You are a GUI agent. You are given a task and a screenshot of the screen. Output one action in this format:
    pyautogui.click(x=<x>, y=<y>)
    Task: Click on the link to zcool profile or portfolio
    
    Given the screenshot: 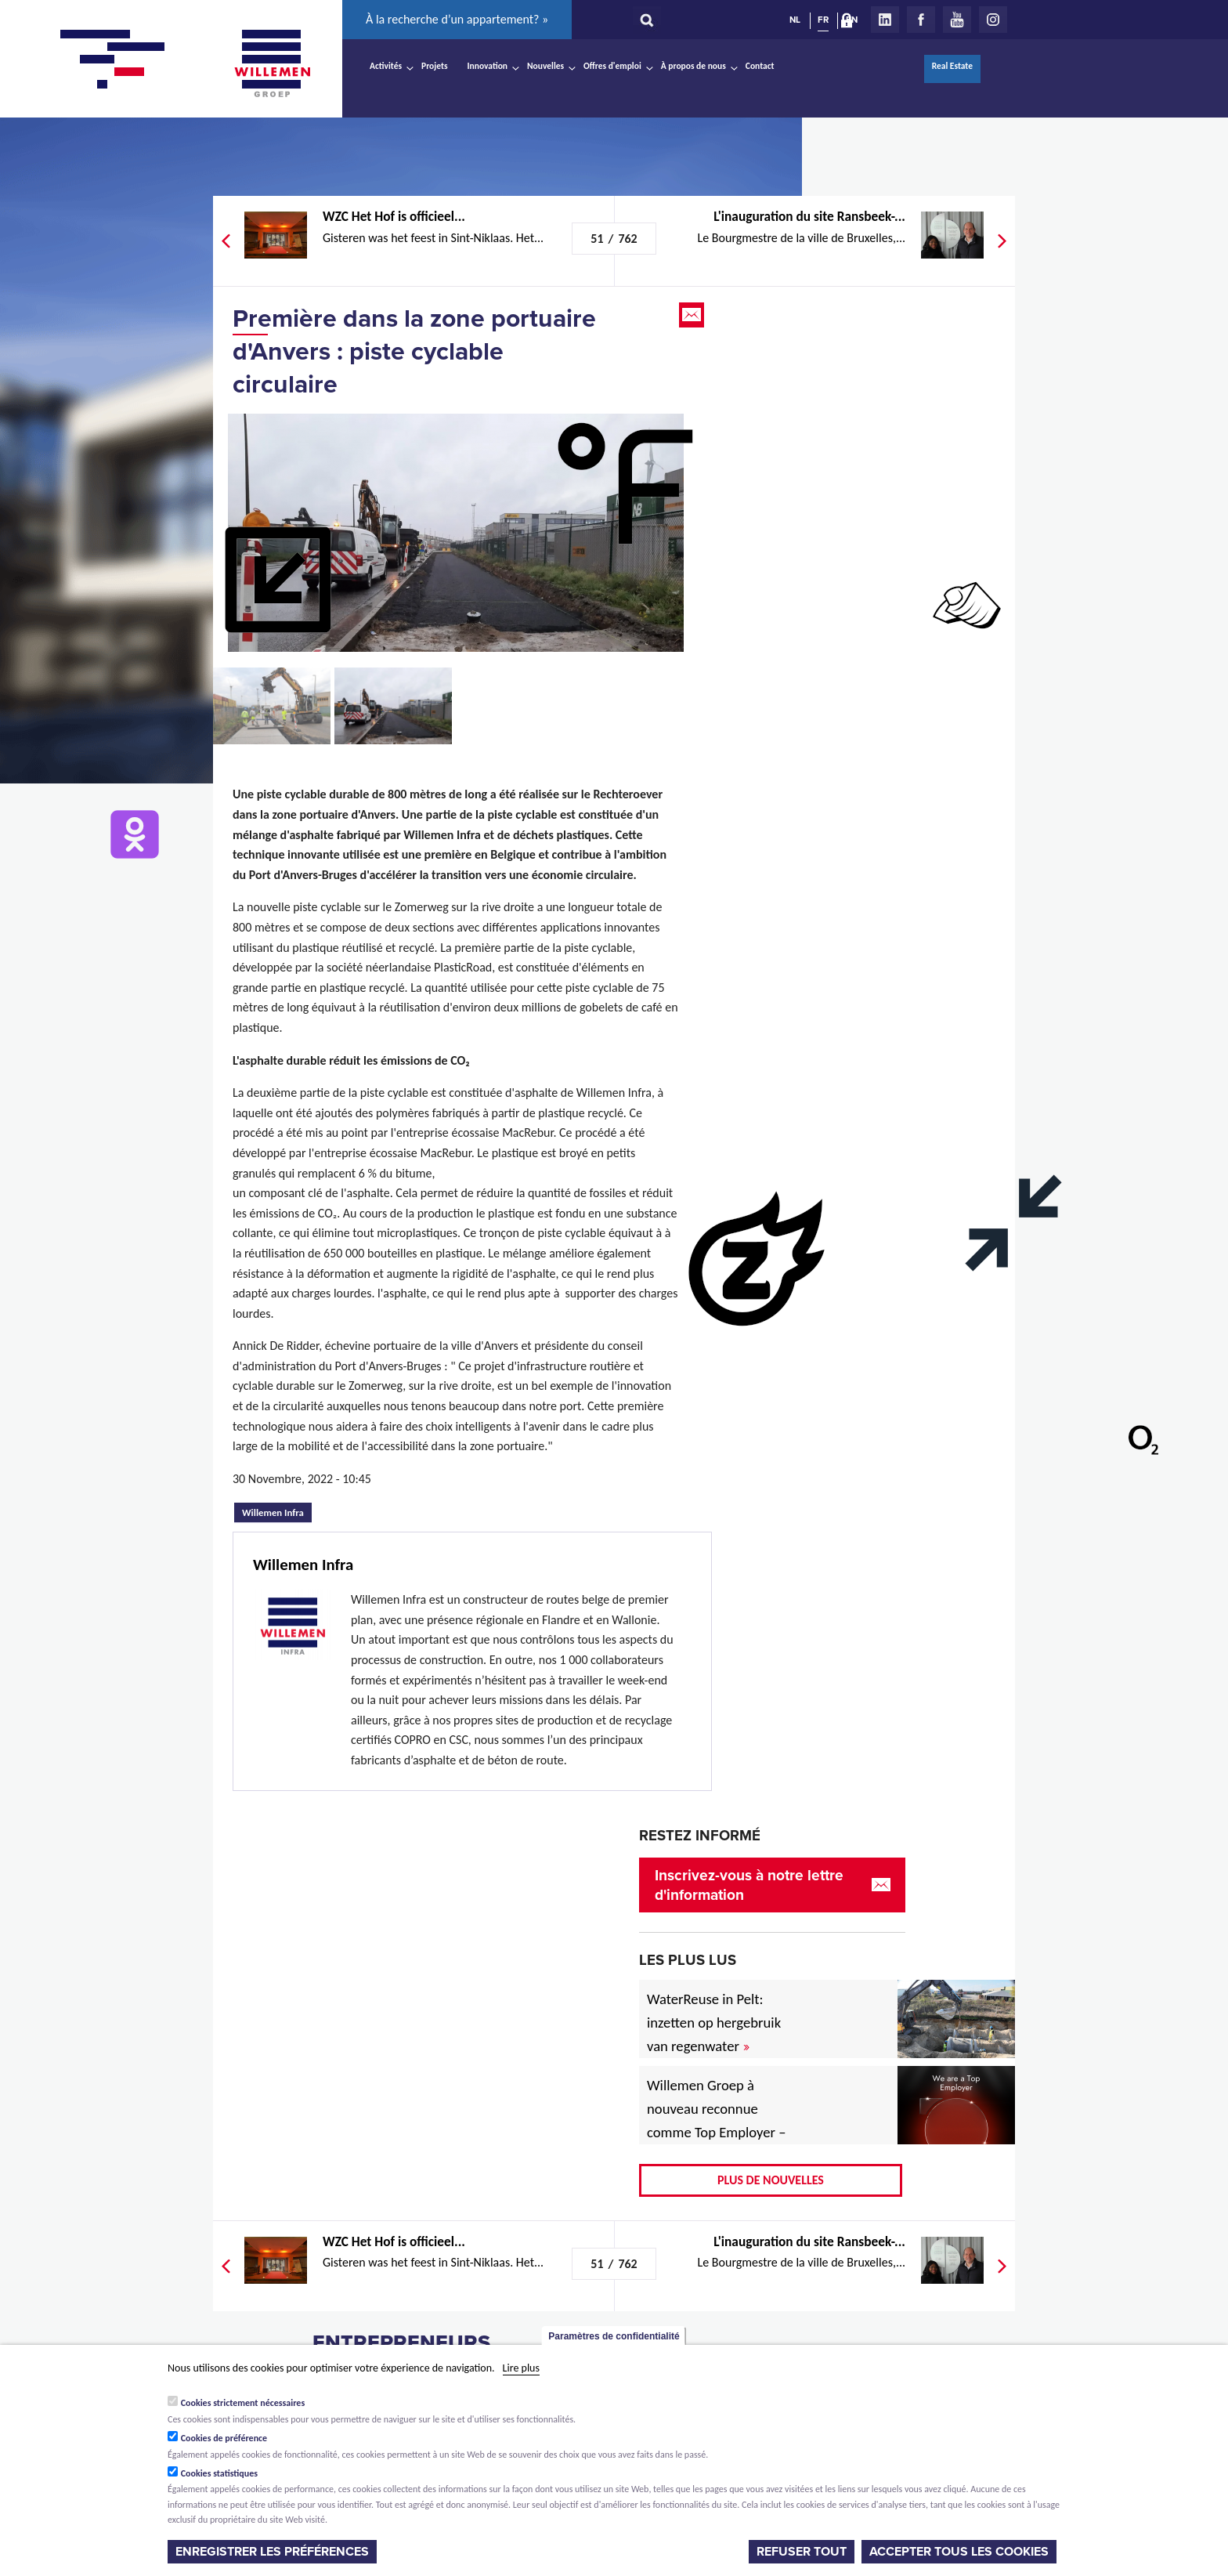 What is the action you would take?
    pyautogui.click(x=757, y=1259)
    